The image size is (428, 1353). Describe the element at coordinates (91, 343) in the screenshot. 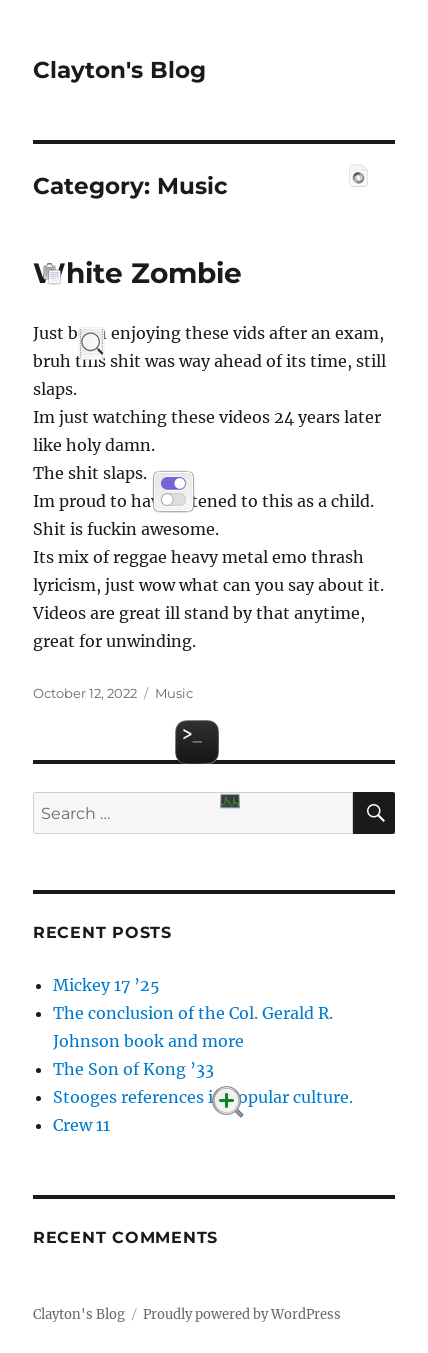

I see `open the log viewer application` at that location.